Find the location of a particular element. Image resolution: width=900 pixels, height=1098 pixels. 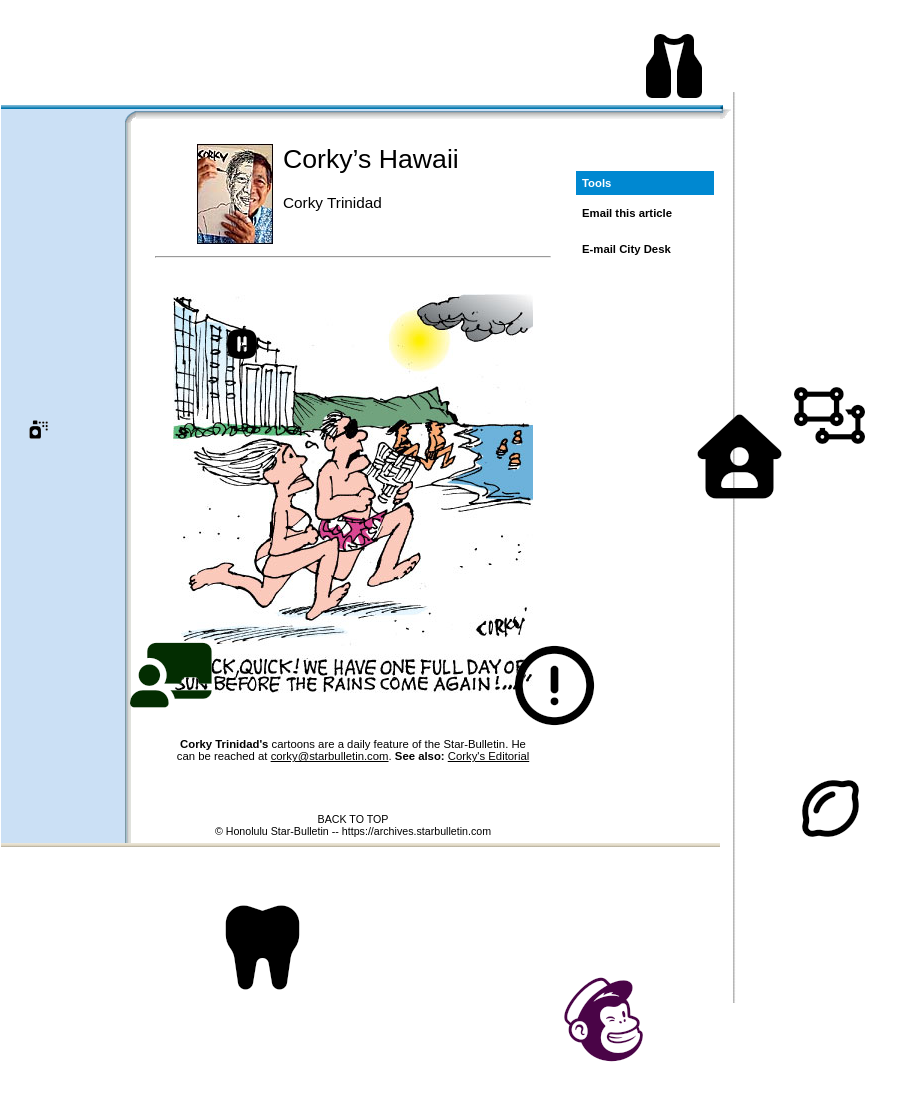

open mailchimp email marketing platform is located at coordinates (603, 1019).